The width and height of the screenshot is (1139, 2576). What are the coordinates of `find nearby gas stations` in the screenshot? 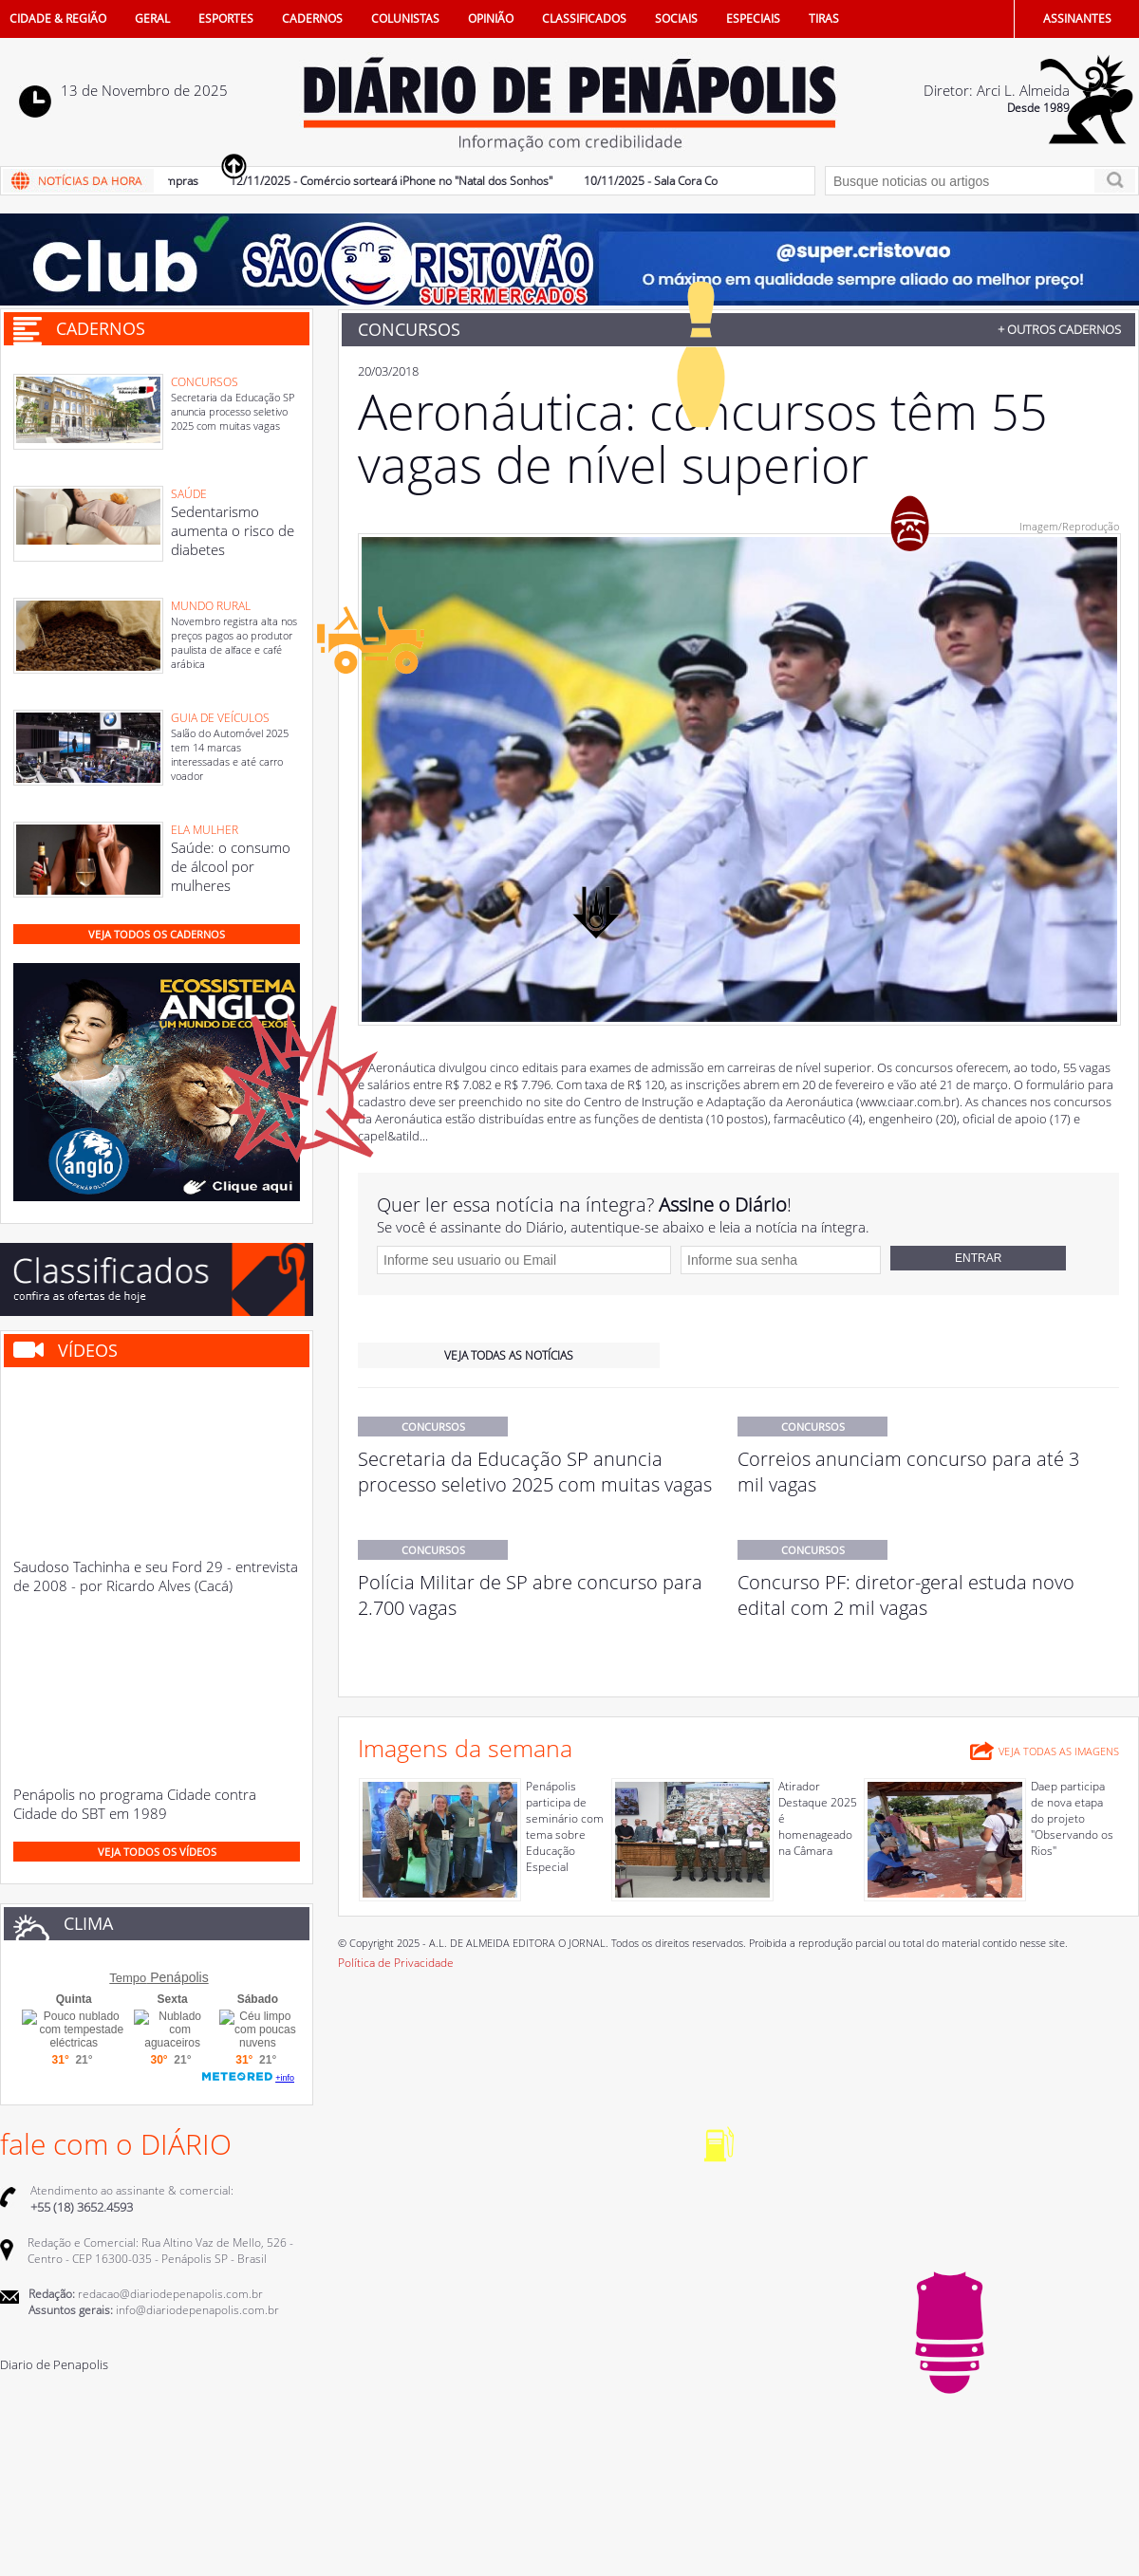 It's located at (719, 2143).